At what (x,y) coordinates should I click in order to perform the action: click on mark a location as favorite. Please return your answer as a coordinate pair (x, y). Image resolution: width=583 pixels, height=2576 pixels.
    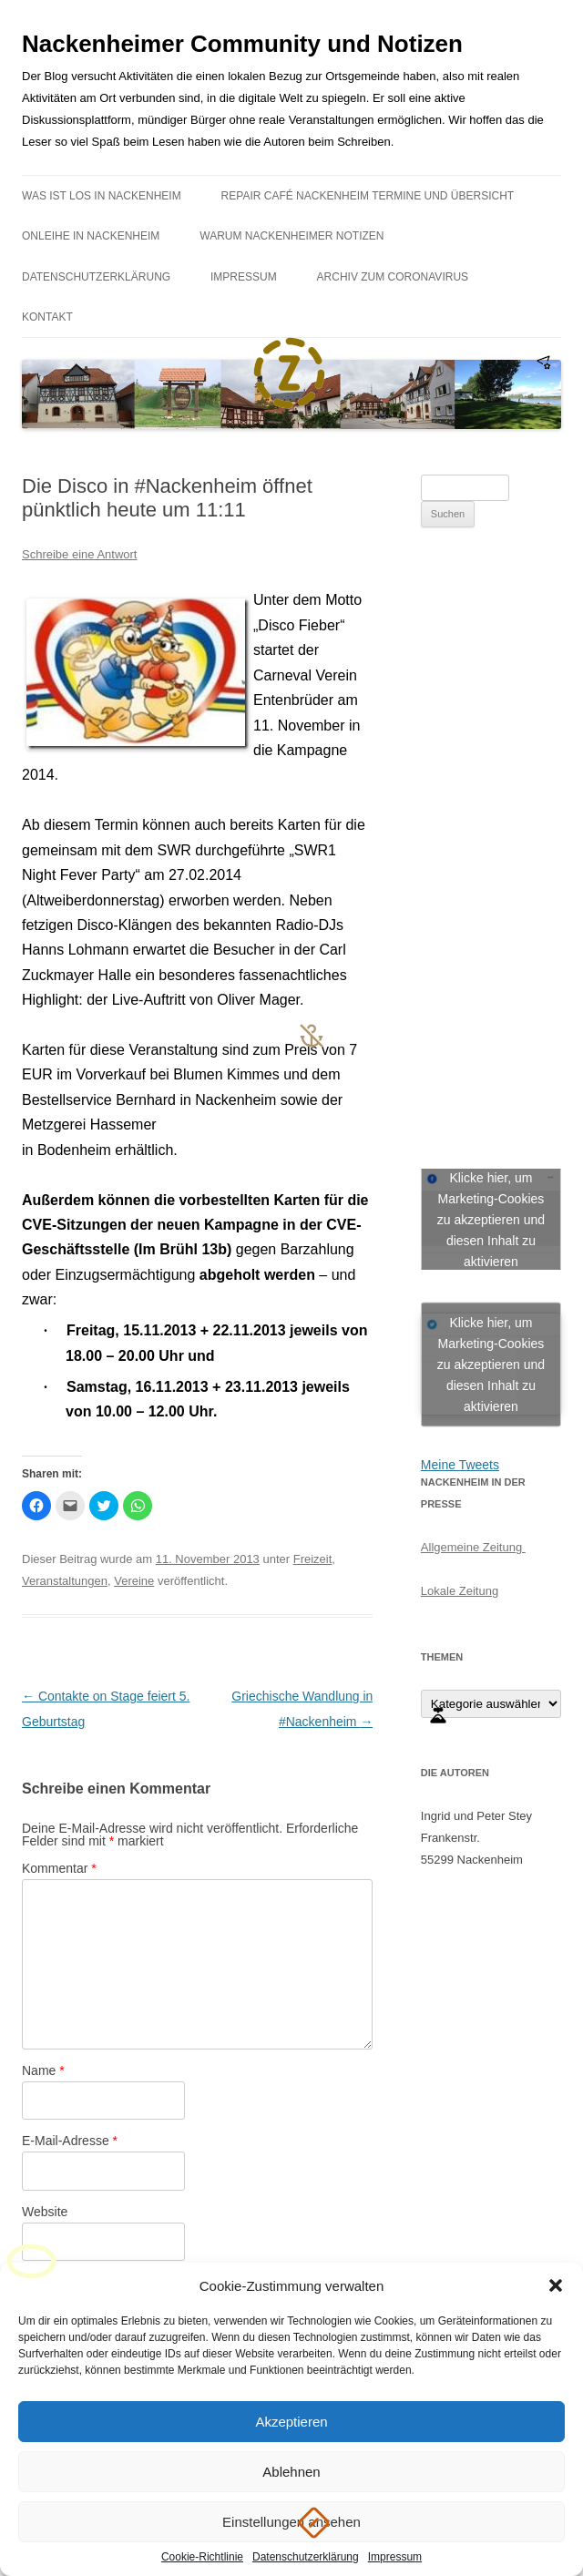
    Looking at the image, I should click on (543, 362).